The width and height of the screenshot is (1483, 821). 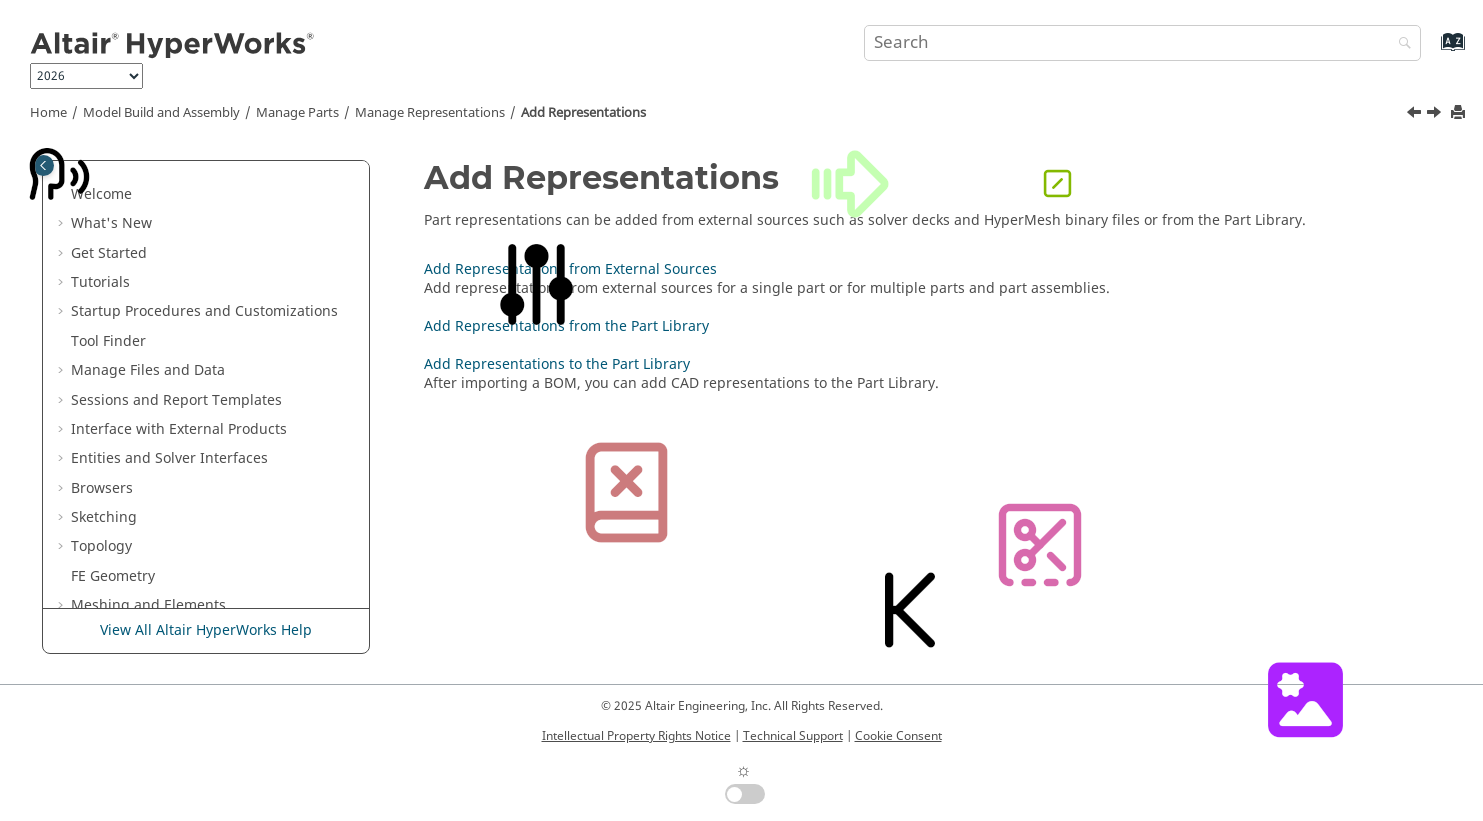 I want to click on remove a book from your library, so click(x=626, y=492).